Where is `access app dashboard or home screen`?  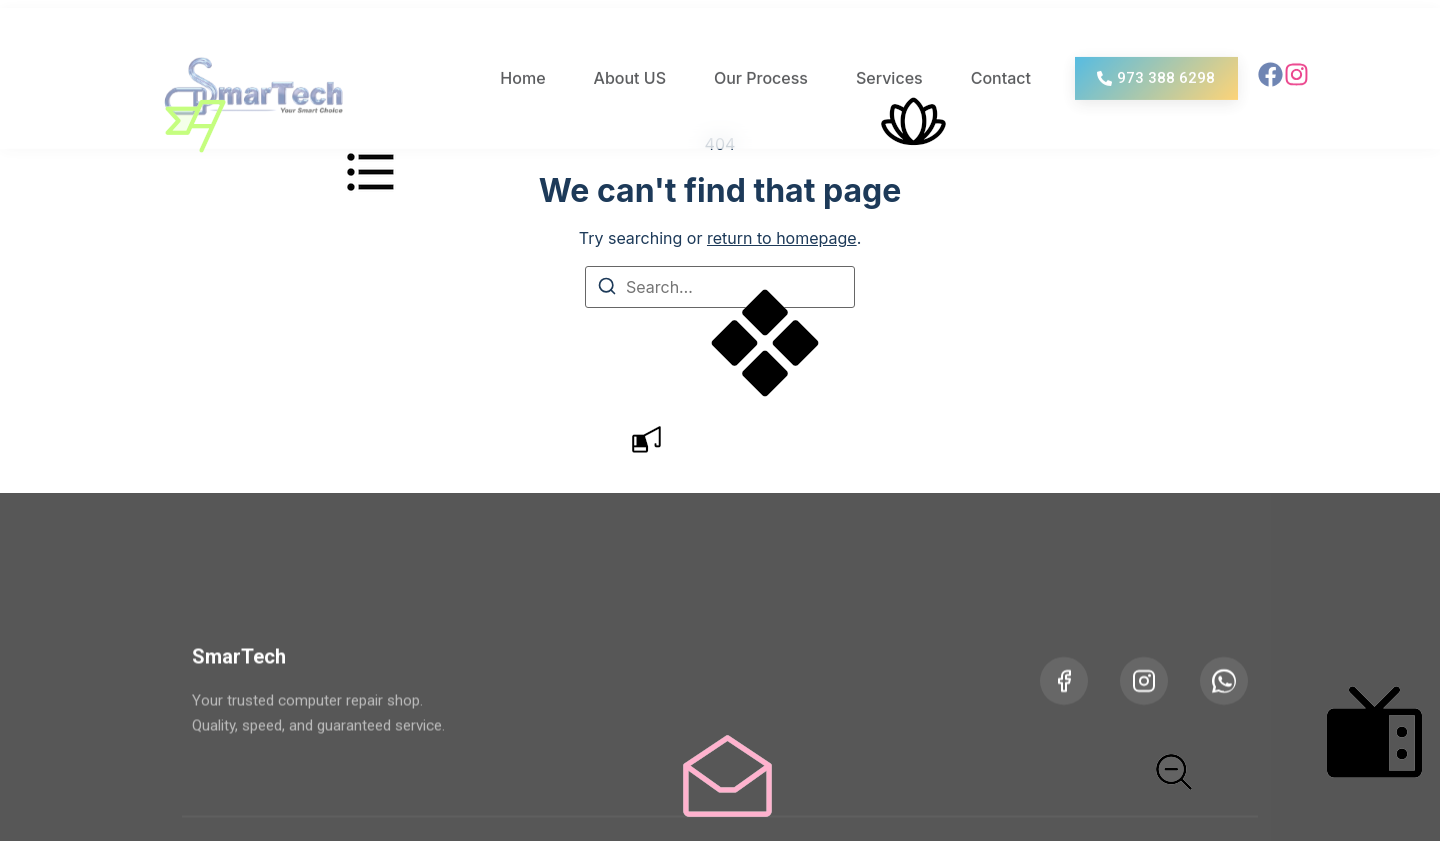 access app dashboard or home screen is located at coordinates (765, 343).